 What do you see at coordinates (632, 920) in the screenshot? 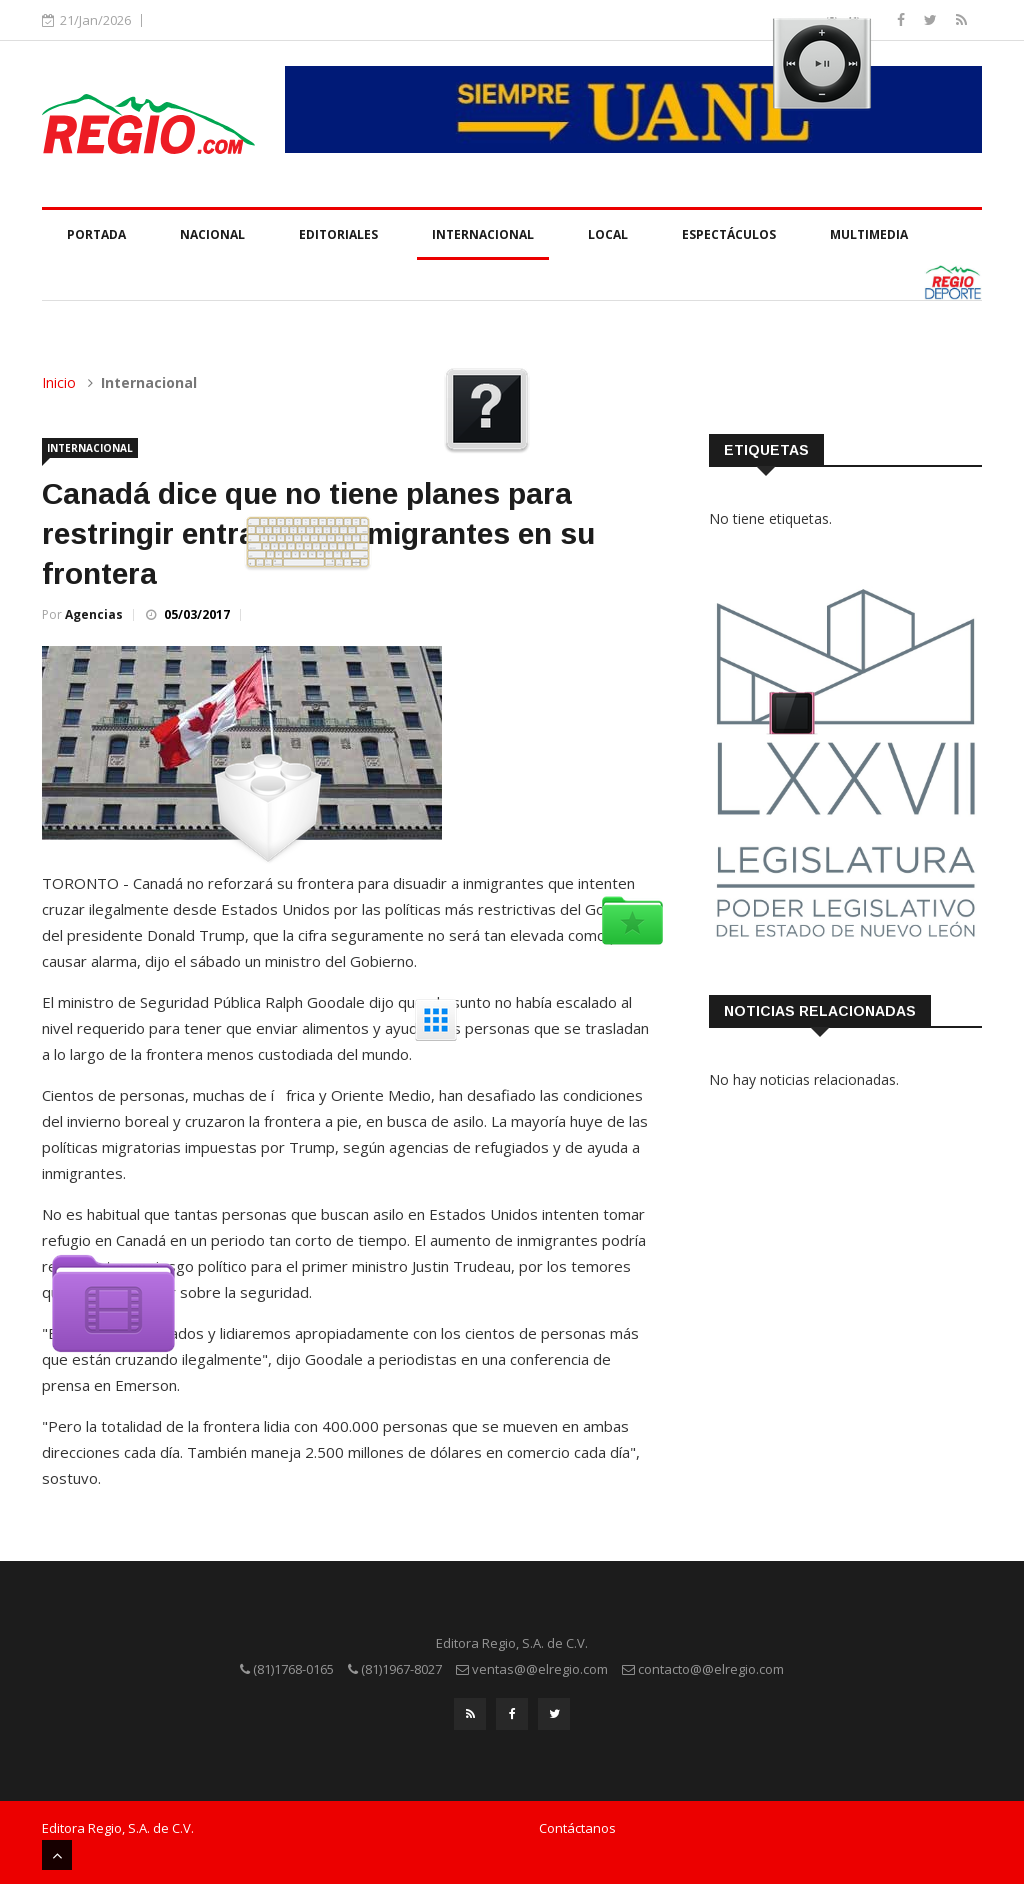
I see `access bookmarked or favorite files` at bounding box center [632, 920].